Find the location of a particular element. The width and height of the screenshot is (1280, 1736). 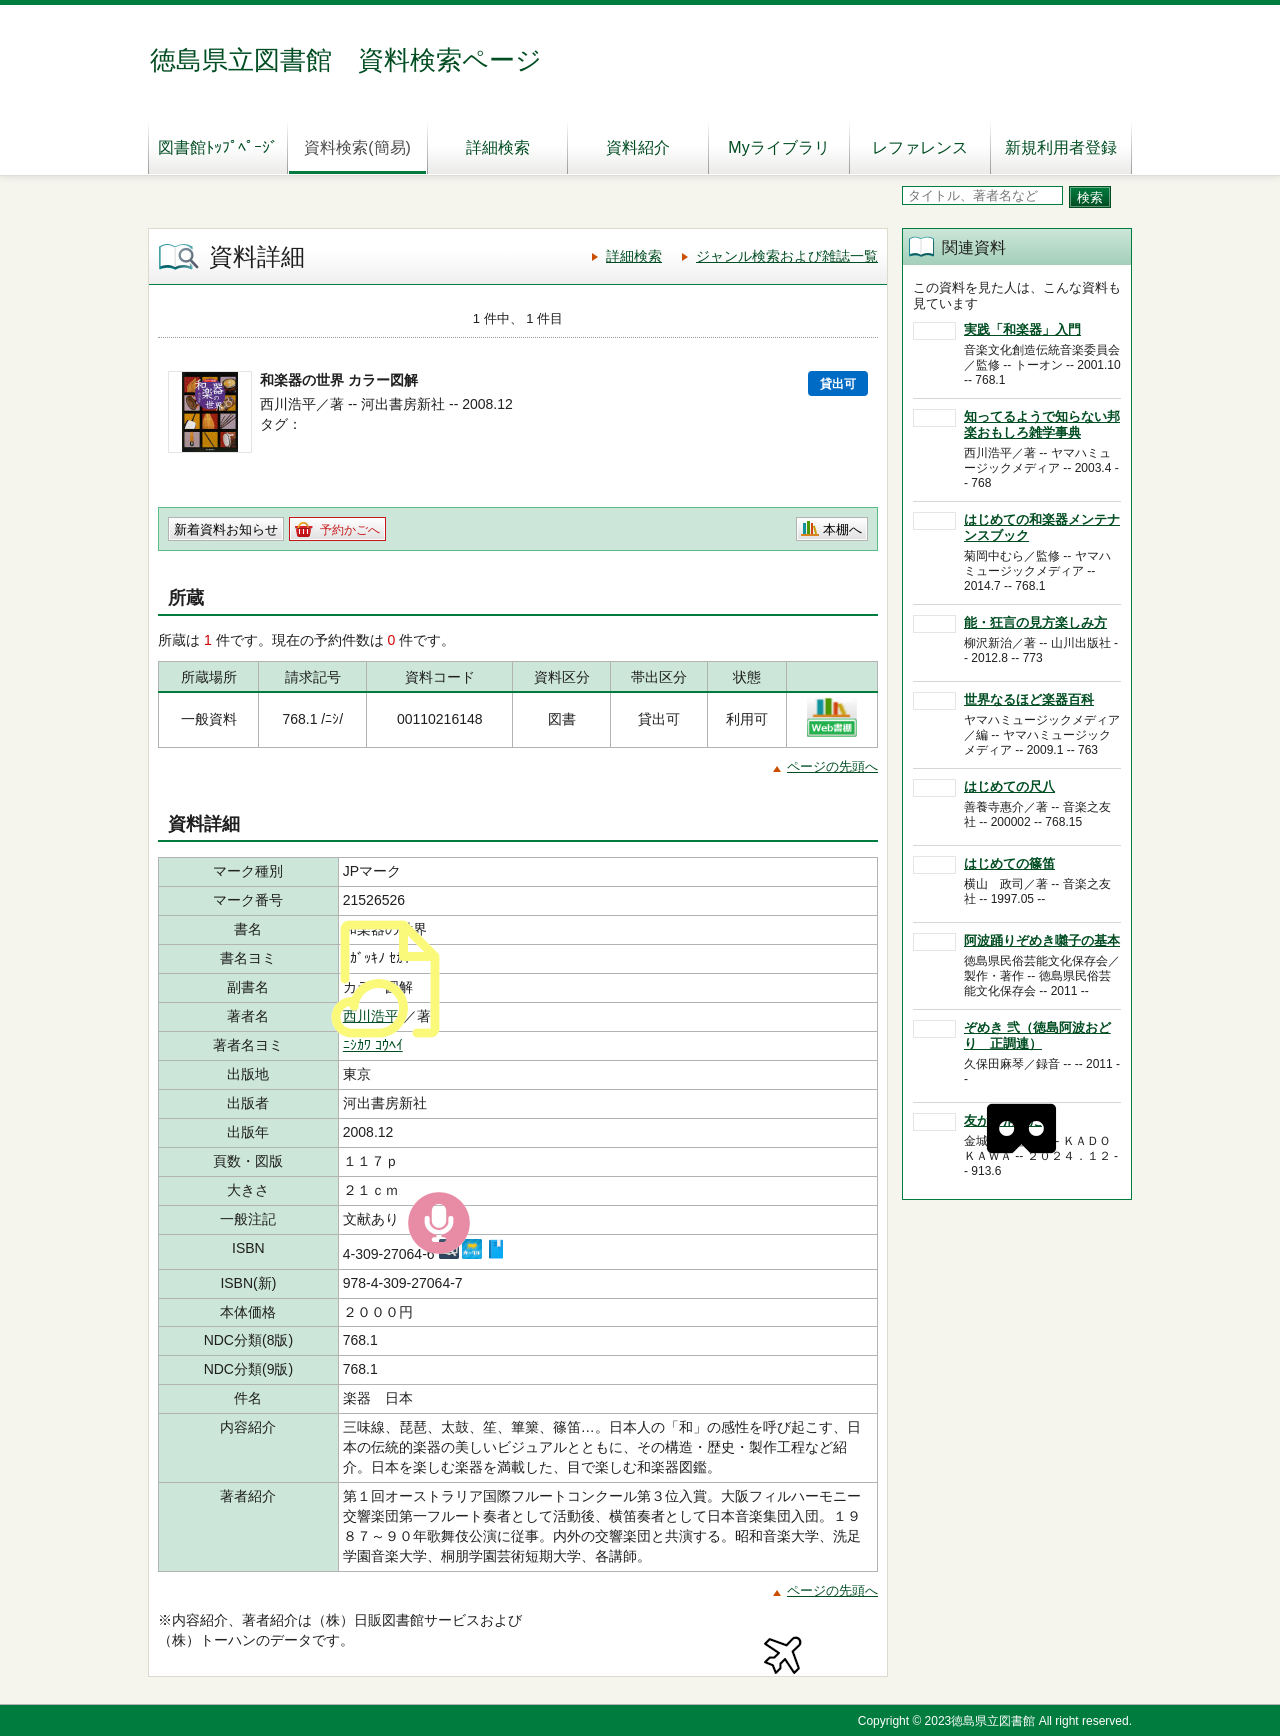

launch google cardboard VR experience is located at coordinates (1021, 1128).